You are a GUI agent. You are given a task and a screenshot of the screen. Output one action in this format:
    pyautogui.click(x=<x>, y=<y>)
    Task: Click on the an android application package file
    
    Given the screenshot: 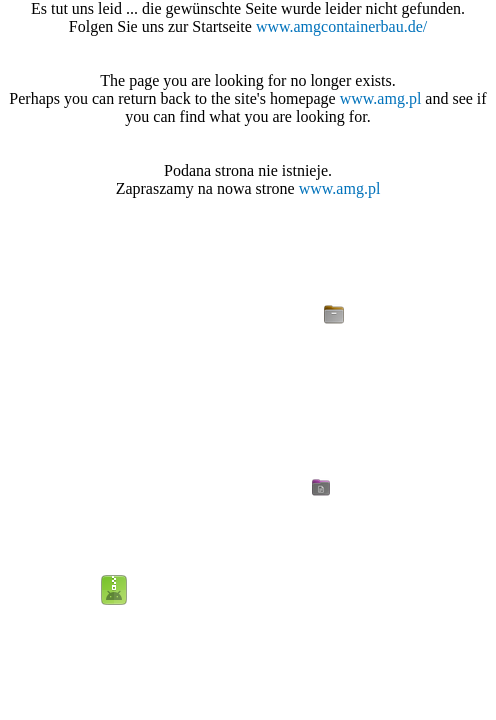 What is the action you would take?
    pyautogui.click(x=114, y=590)
    